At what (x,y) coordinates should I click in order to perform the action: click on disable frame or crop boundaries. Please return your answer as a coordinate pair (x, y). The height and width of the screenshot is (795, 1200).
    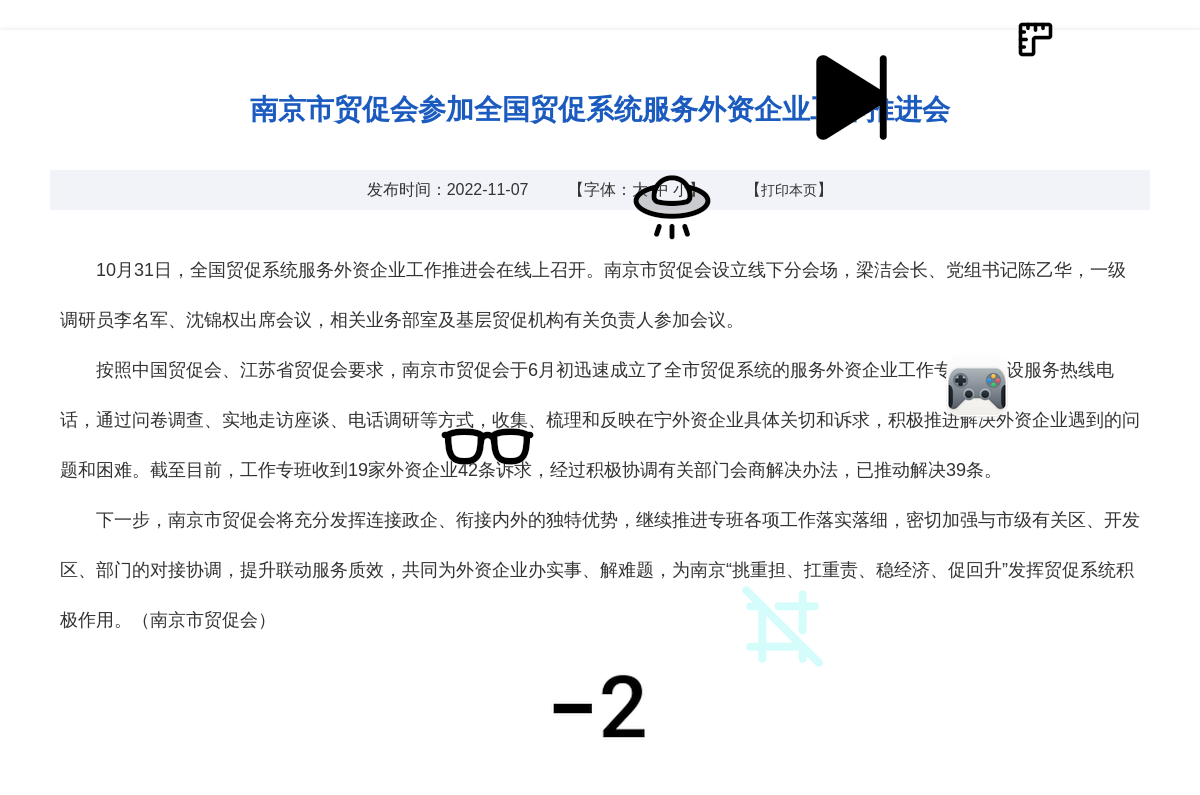
    Looking at the image, I should click on (782, 626).